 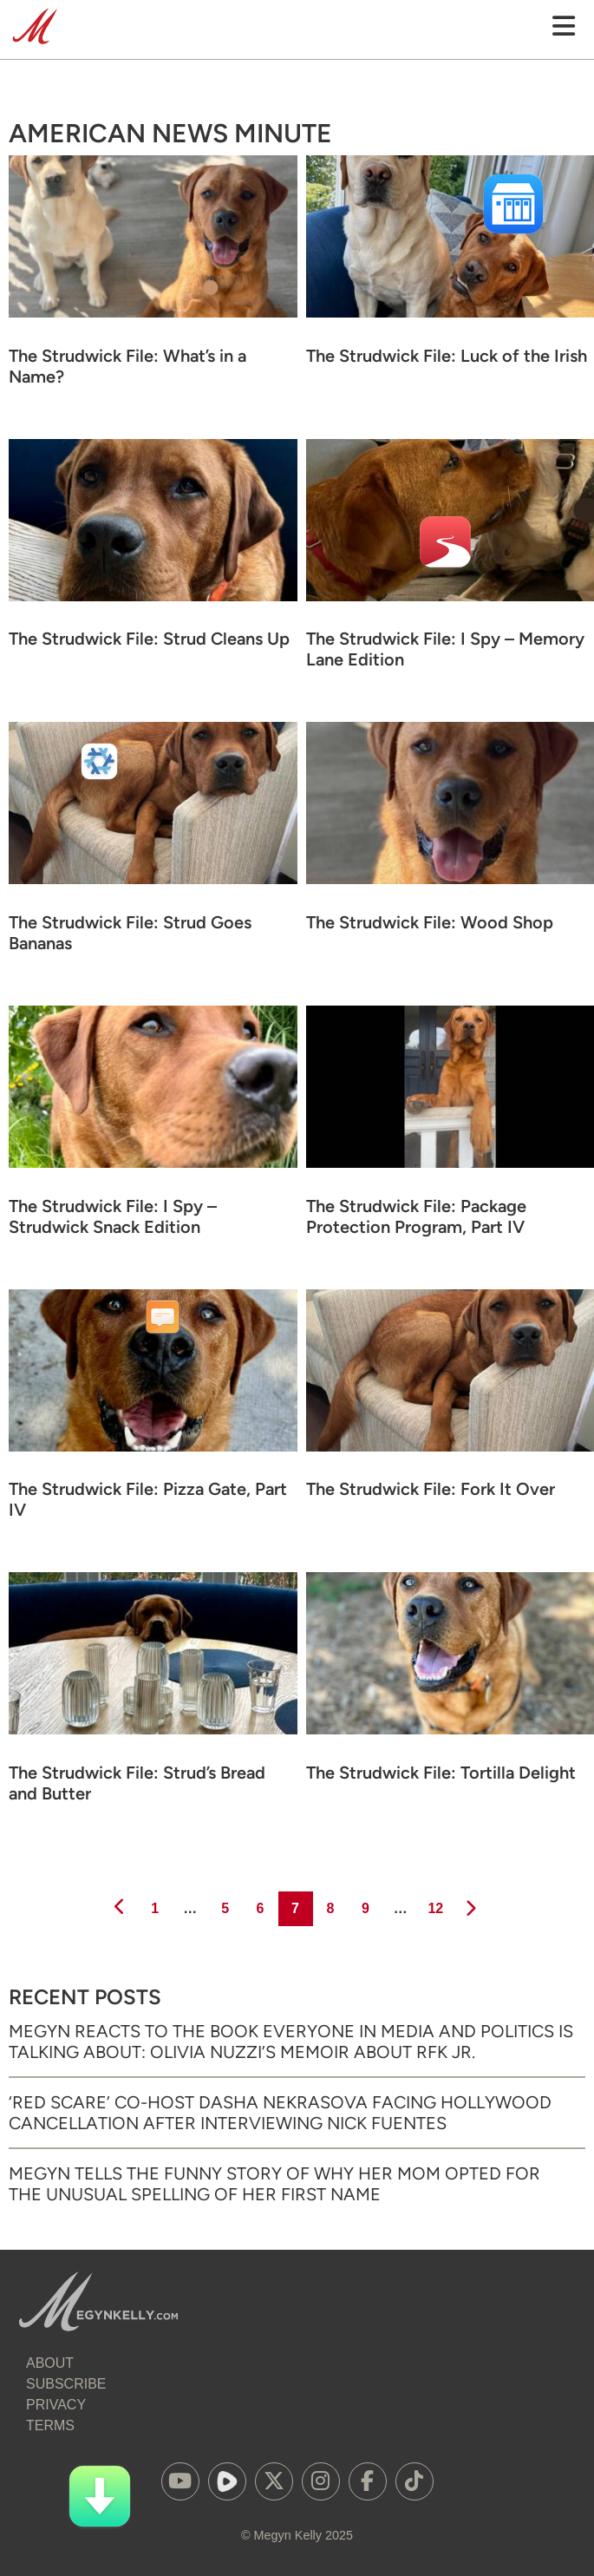 I want to click on open nixos configuration or settings, so click(x=99, y=761).